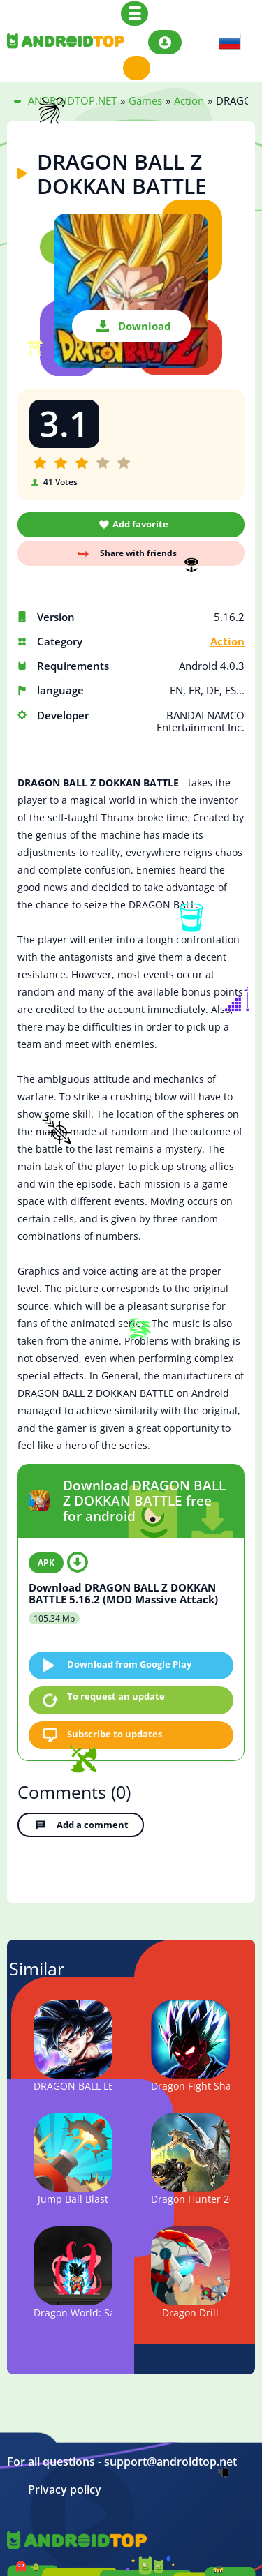  Describe the element at coordinates (191, 564) in the screenshot. I see `collect a power-up or special ability` at that location.